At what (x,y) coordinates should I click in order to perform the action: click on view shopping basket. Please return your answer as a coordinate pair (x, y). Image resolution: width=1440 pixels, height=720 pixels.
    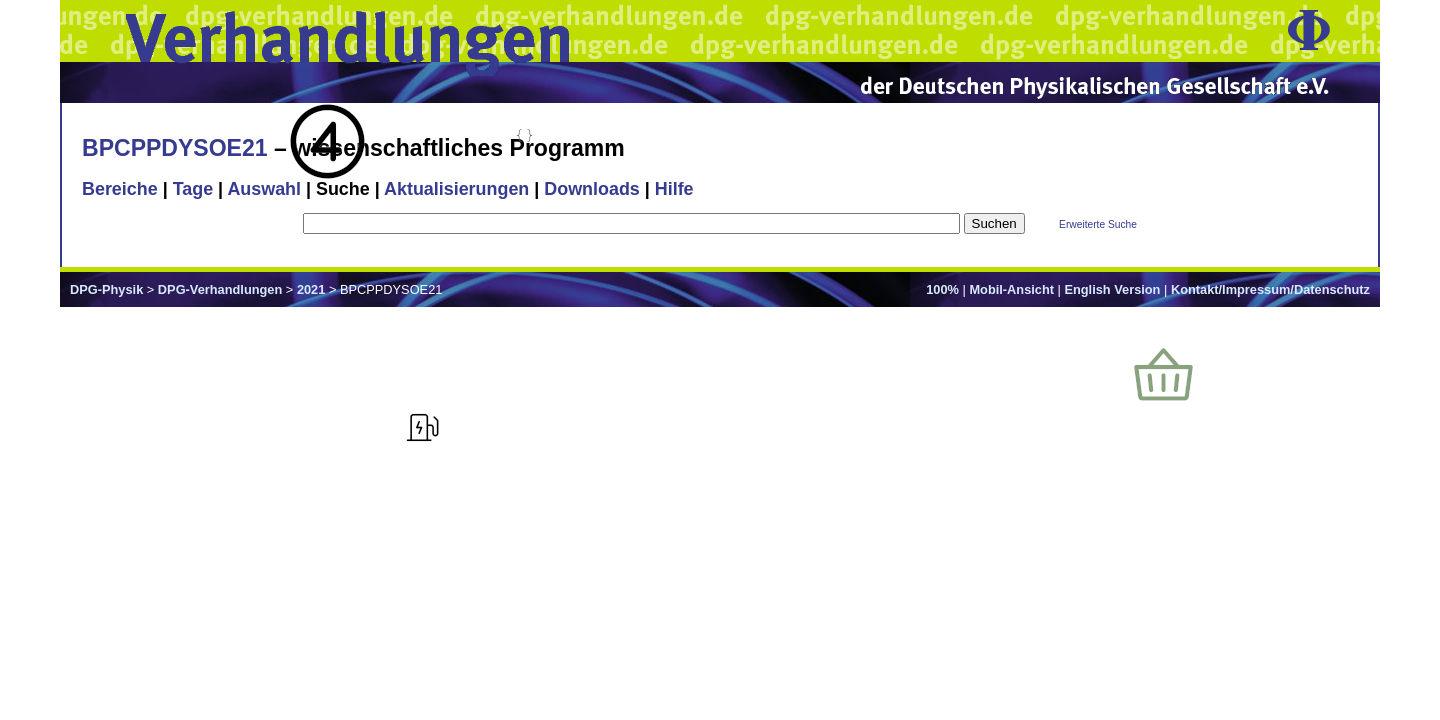
    Looking at the image, I should click on (1163, 377).